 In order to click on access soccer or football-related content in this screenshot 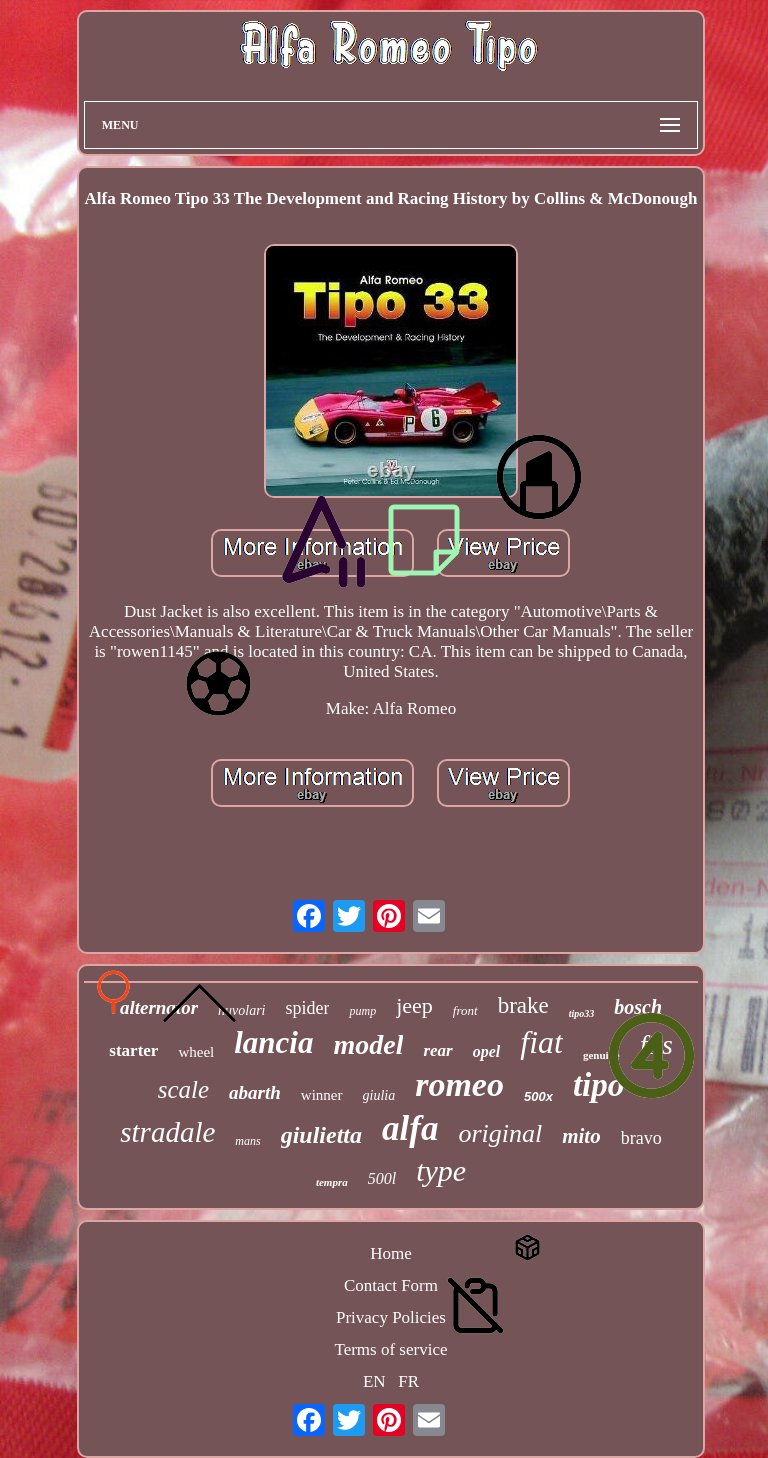, I will do `click(218, 683)`.